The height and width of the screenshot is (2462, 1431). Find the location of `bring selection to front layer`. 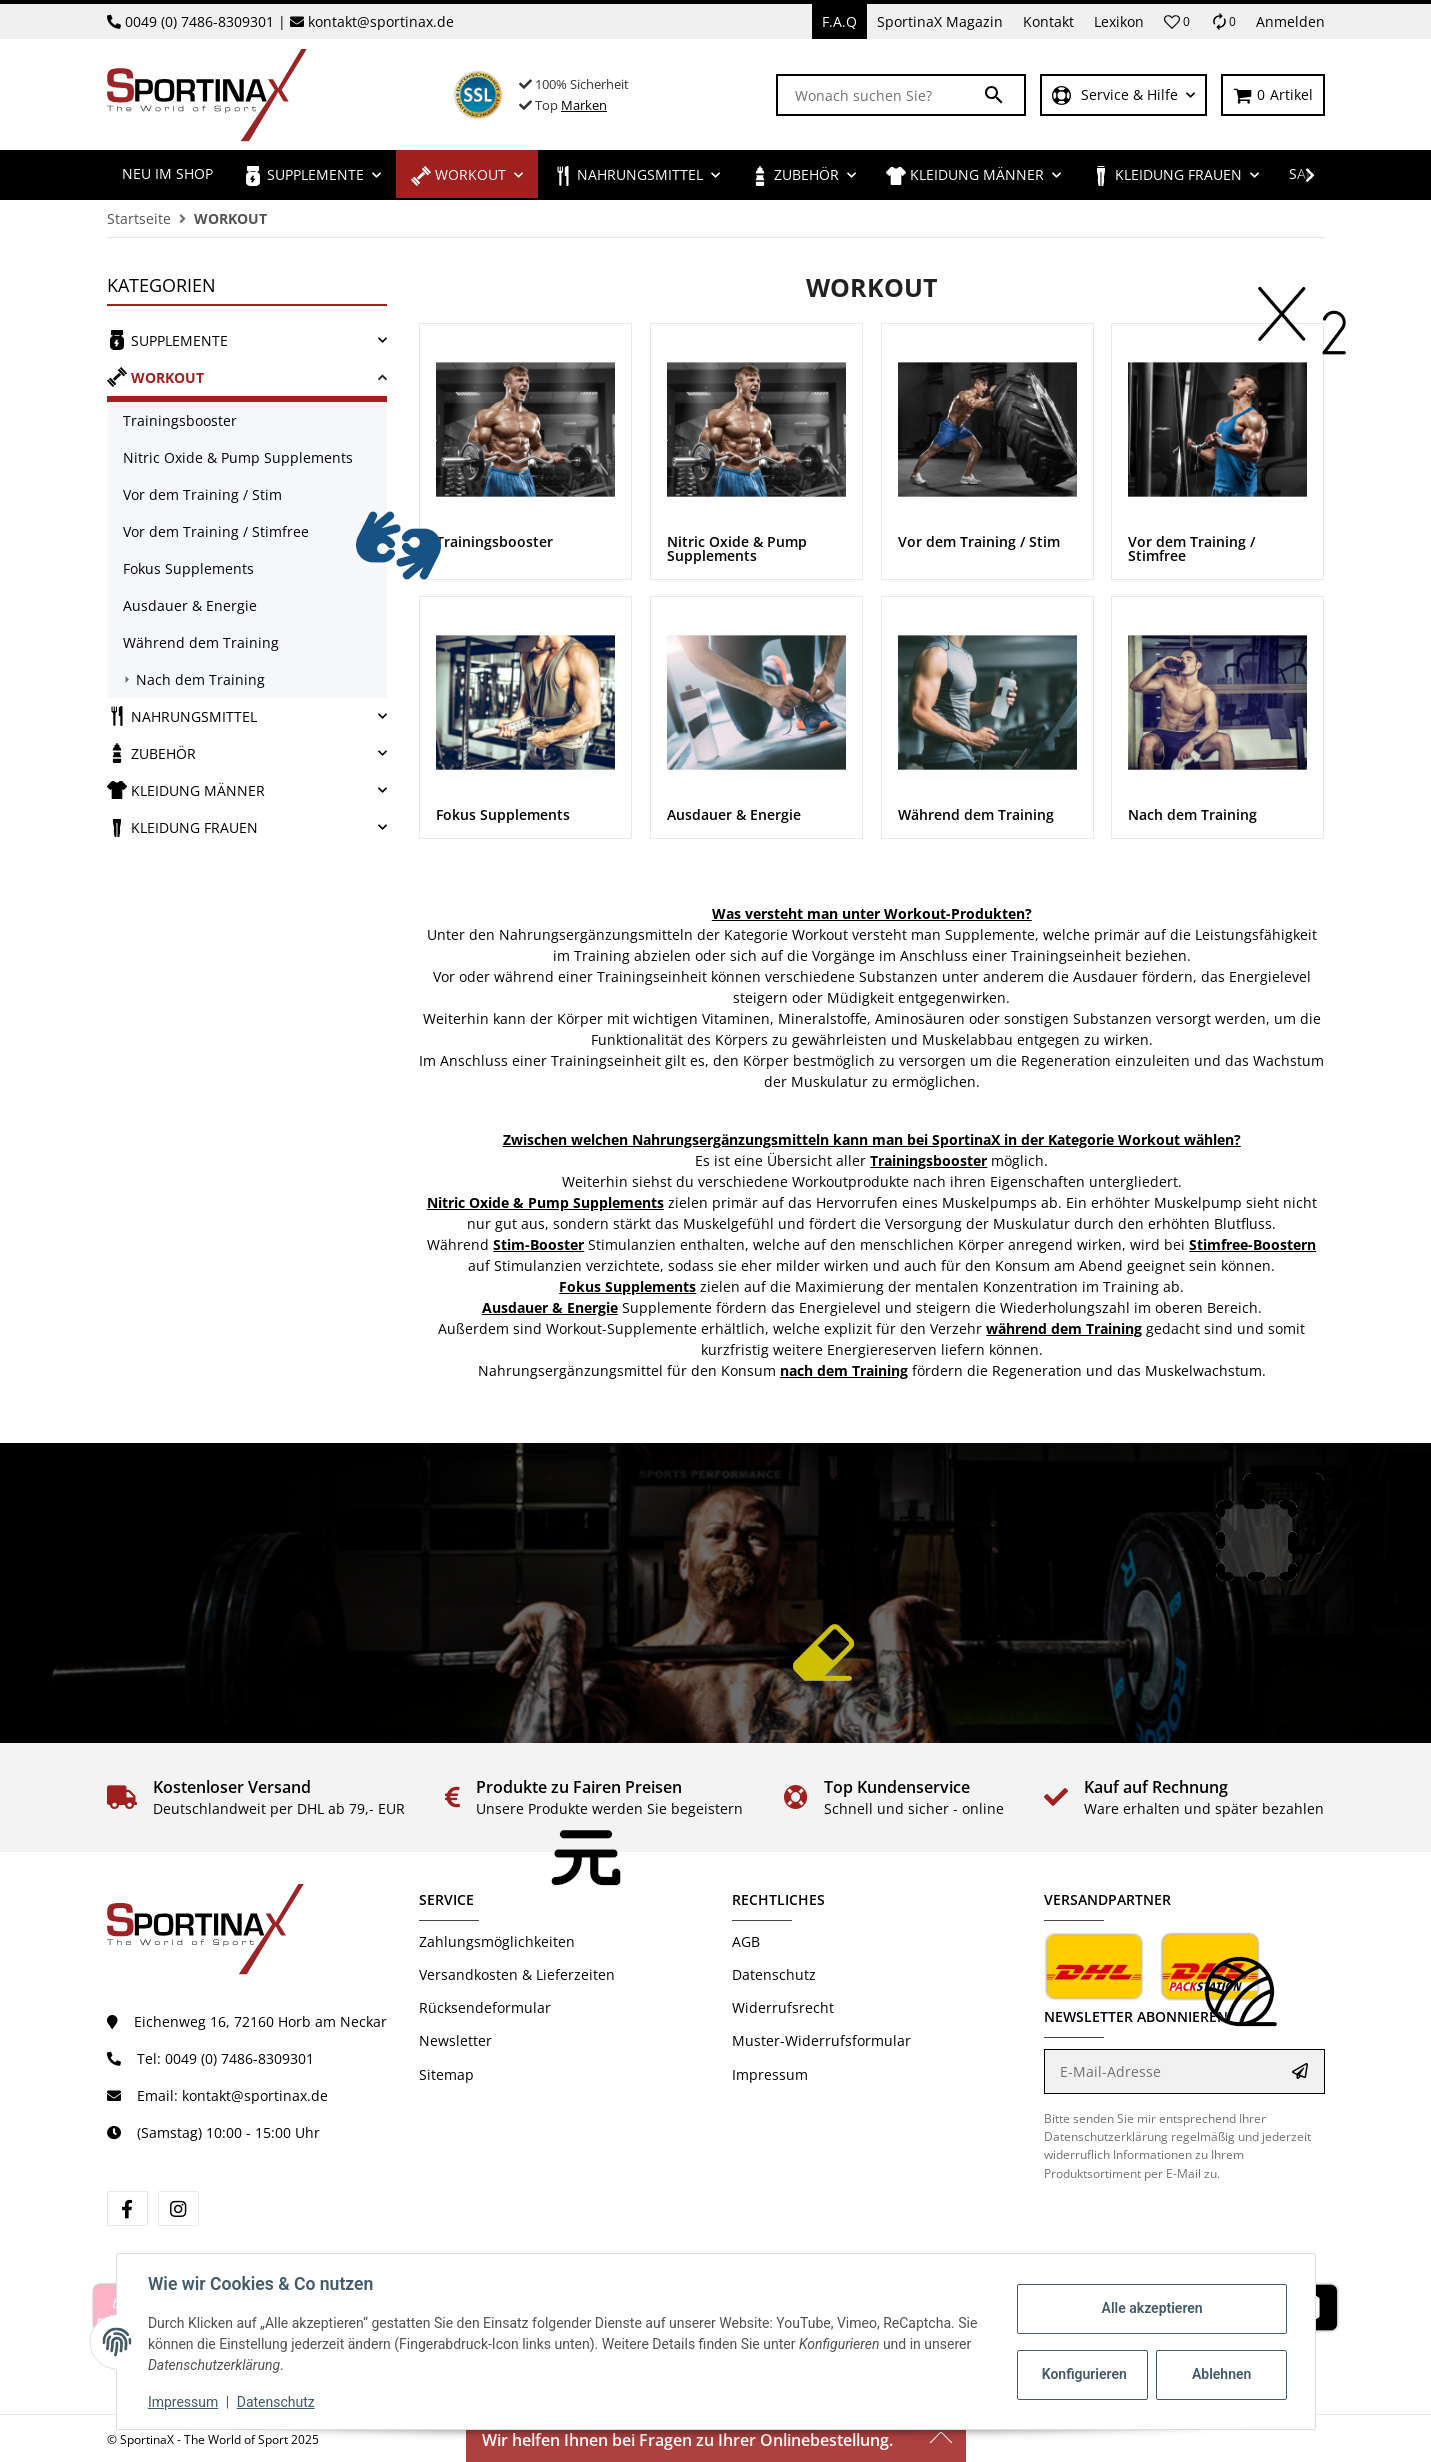

bring selection to front layer is located at coordinates (1270, 1527).